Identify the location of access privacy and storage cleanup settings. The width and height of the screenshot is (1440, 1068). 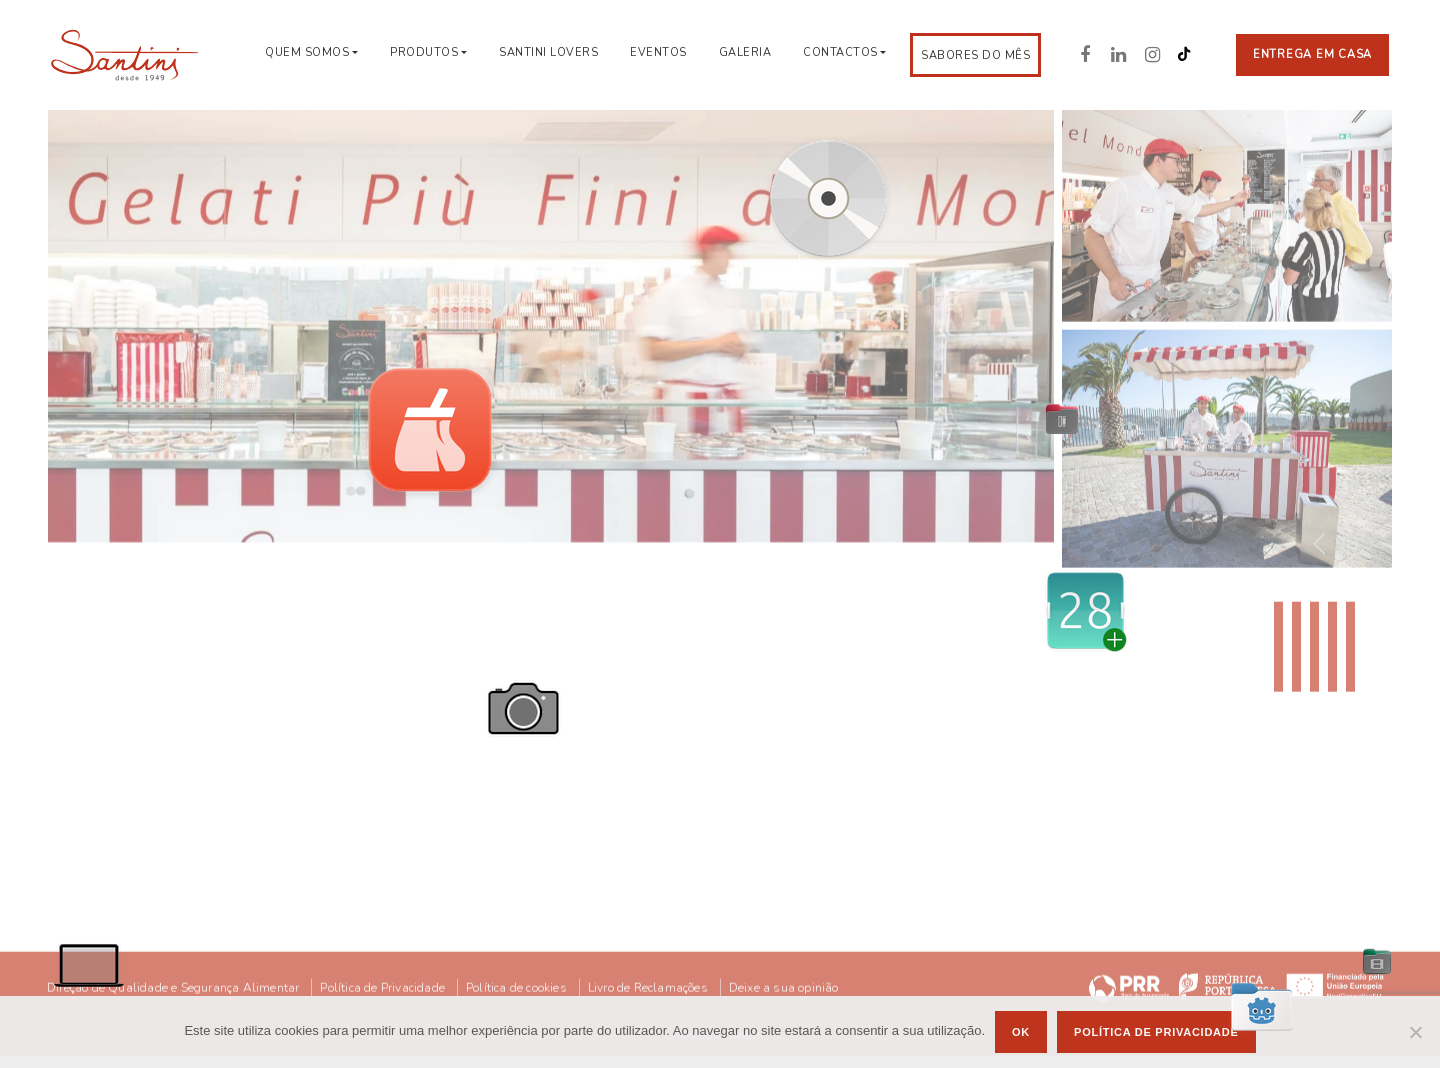
(430, 432).